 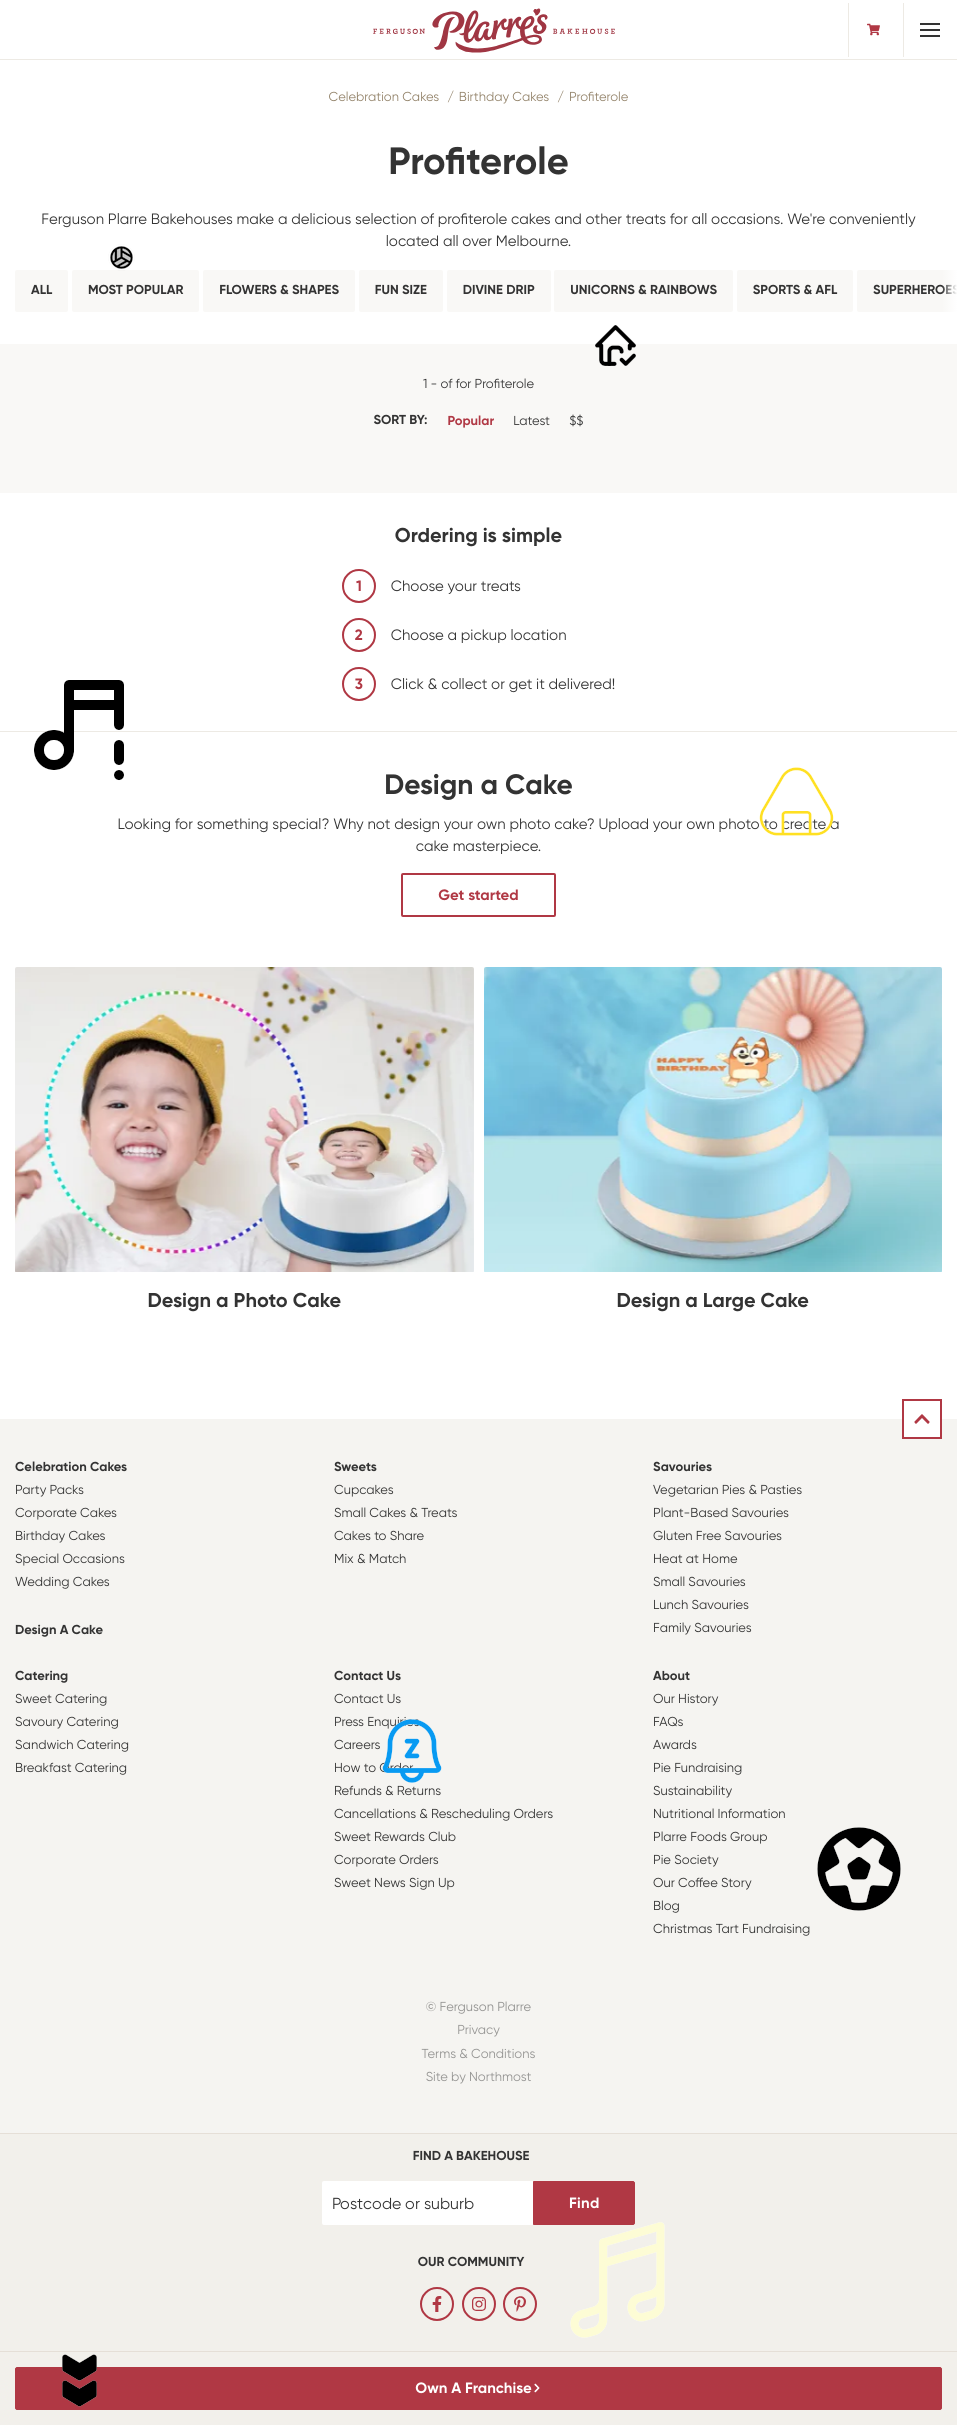 I want to click on access volleyball or sports-related content, so click(x=121, y=257).